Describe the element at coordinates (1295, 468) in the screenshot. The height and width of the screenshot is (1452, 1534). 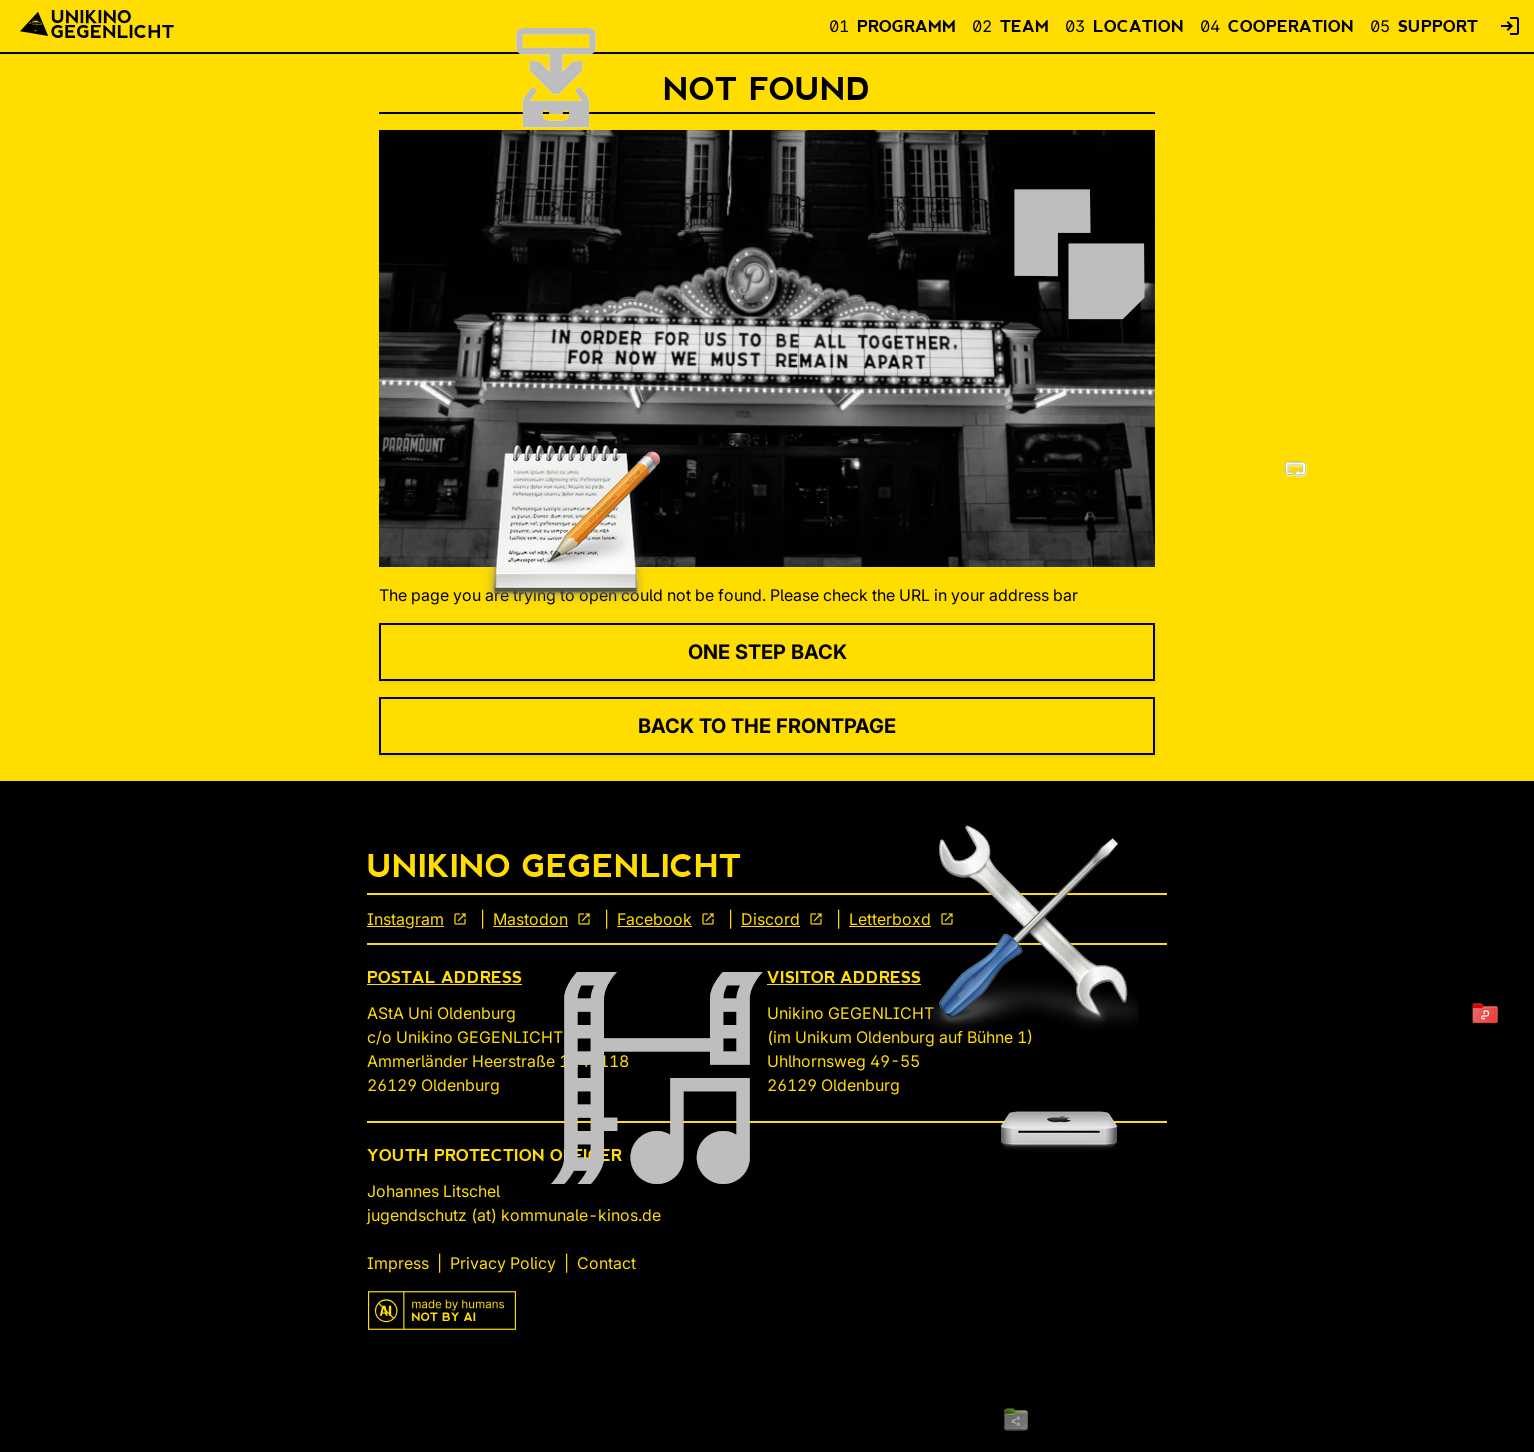
I see `enable repeat mode for current playlist` at that location.